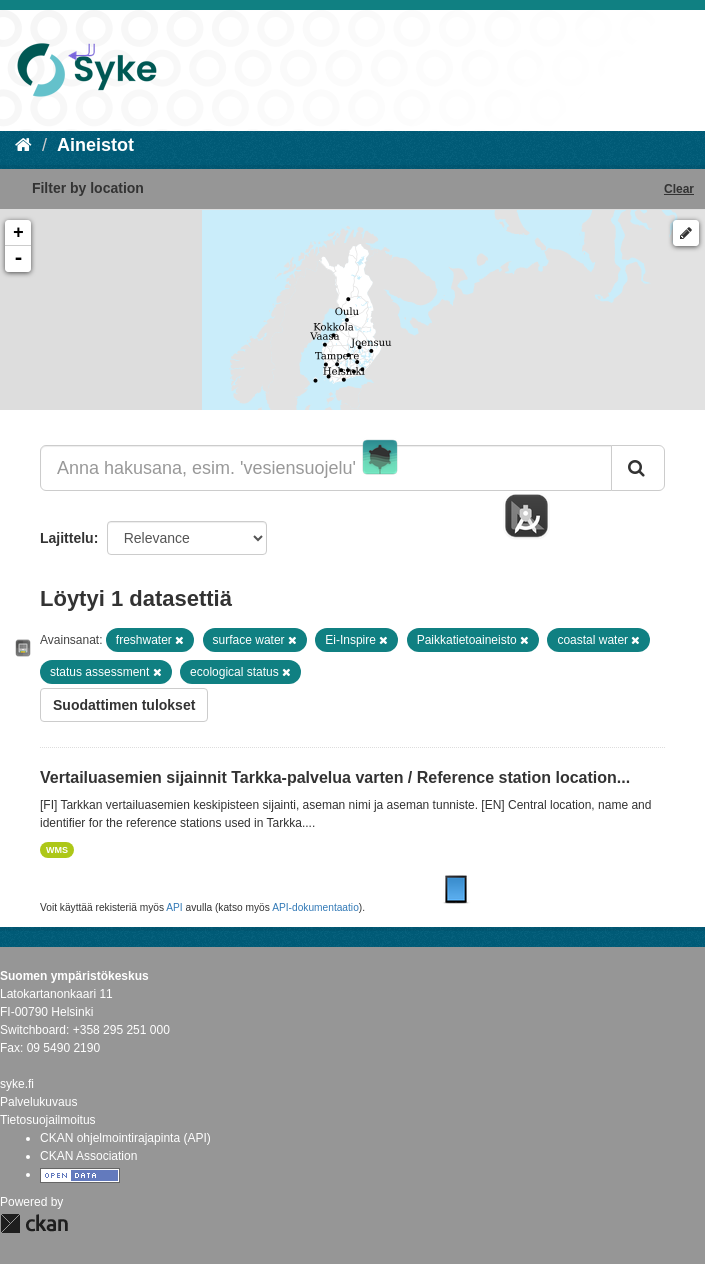 The image size is (705, 1264). What do you see at coordinates (81, 50) in the screenshot?
I see `reply to all recipients of an email` at bounding box center [81, 50].